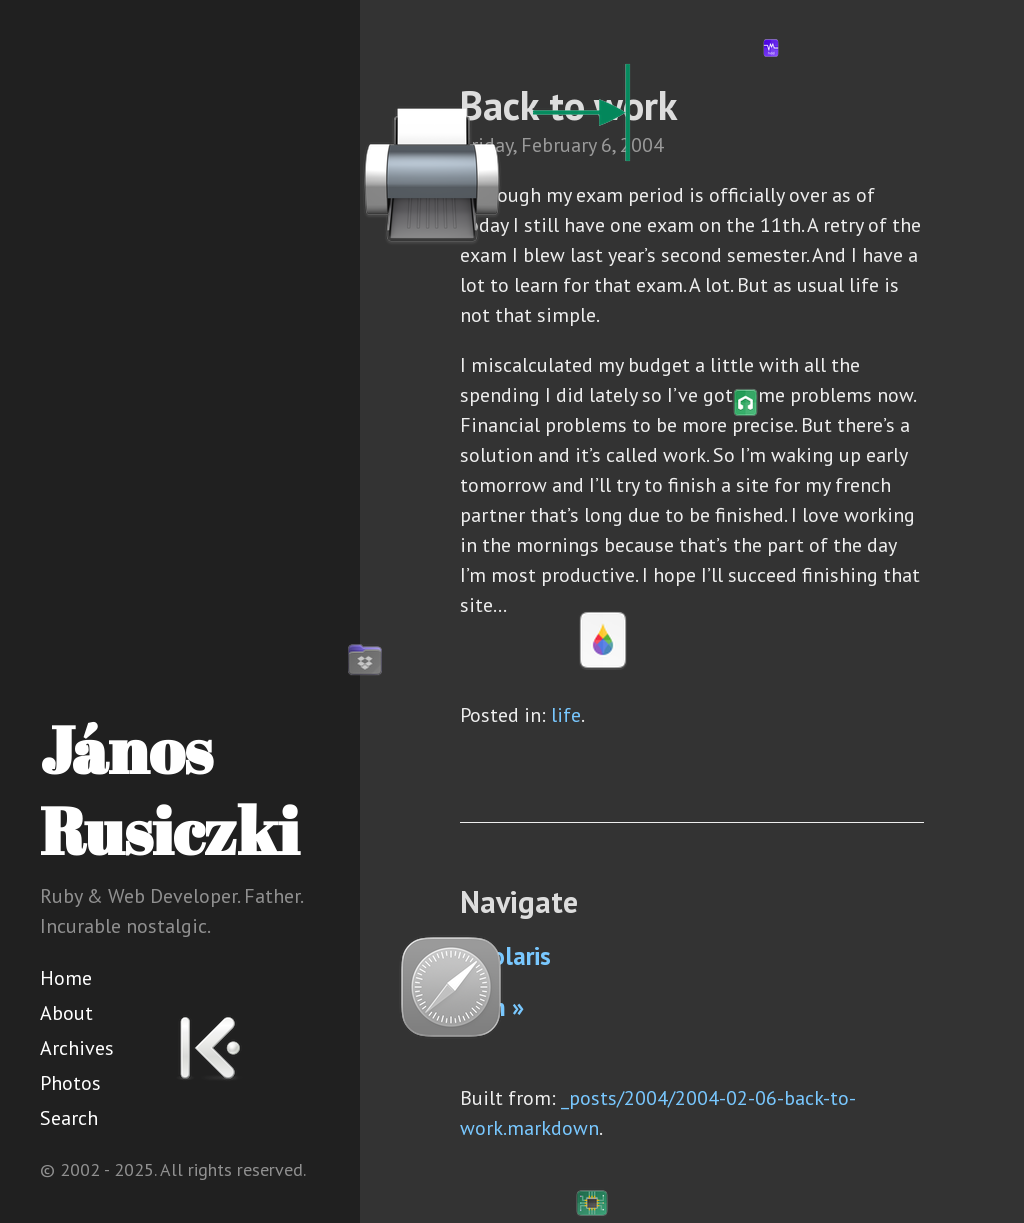  Describe the element at coordinates (209, 1048) in the screenshot. I see `go to the first item in a list or sequence` at that location.